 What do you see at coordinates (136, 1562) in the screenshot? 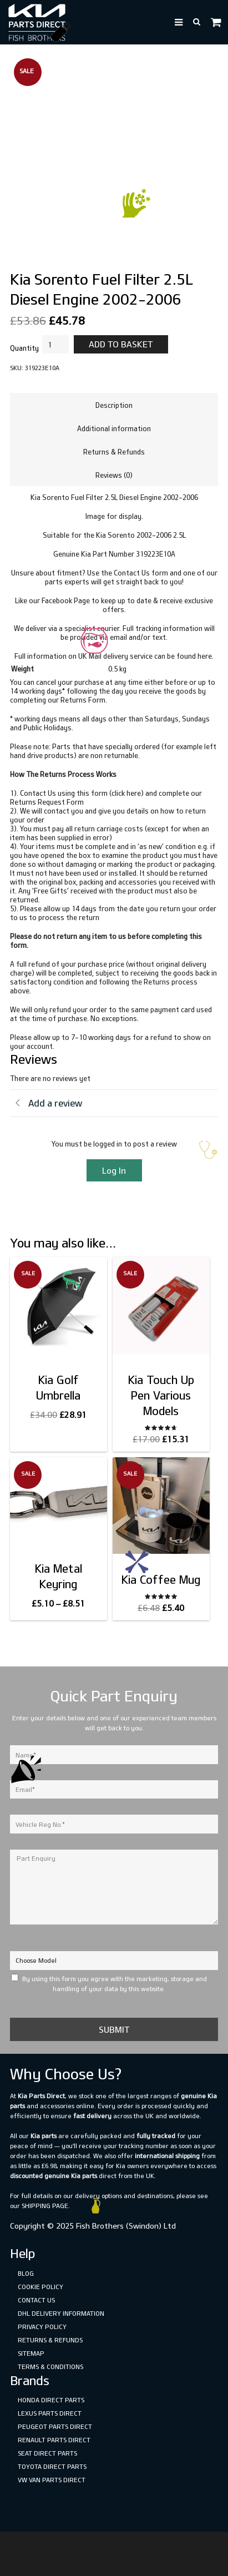
I see `indicates danger or deadly hazard in game` at bounding box center [136, 1562].